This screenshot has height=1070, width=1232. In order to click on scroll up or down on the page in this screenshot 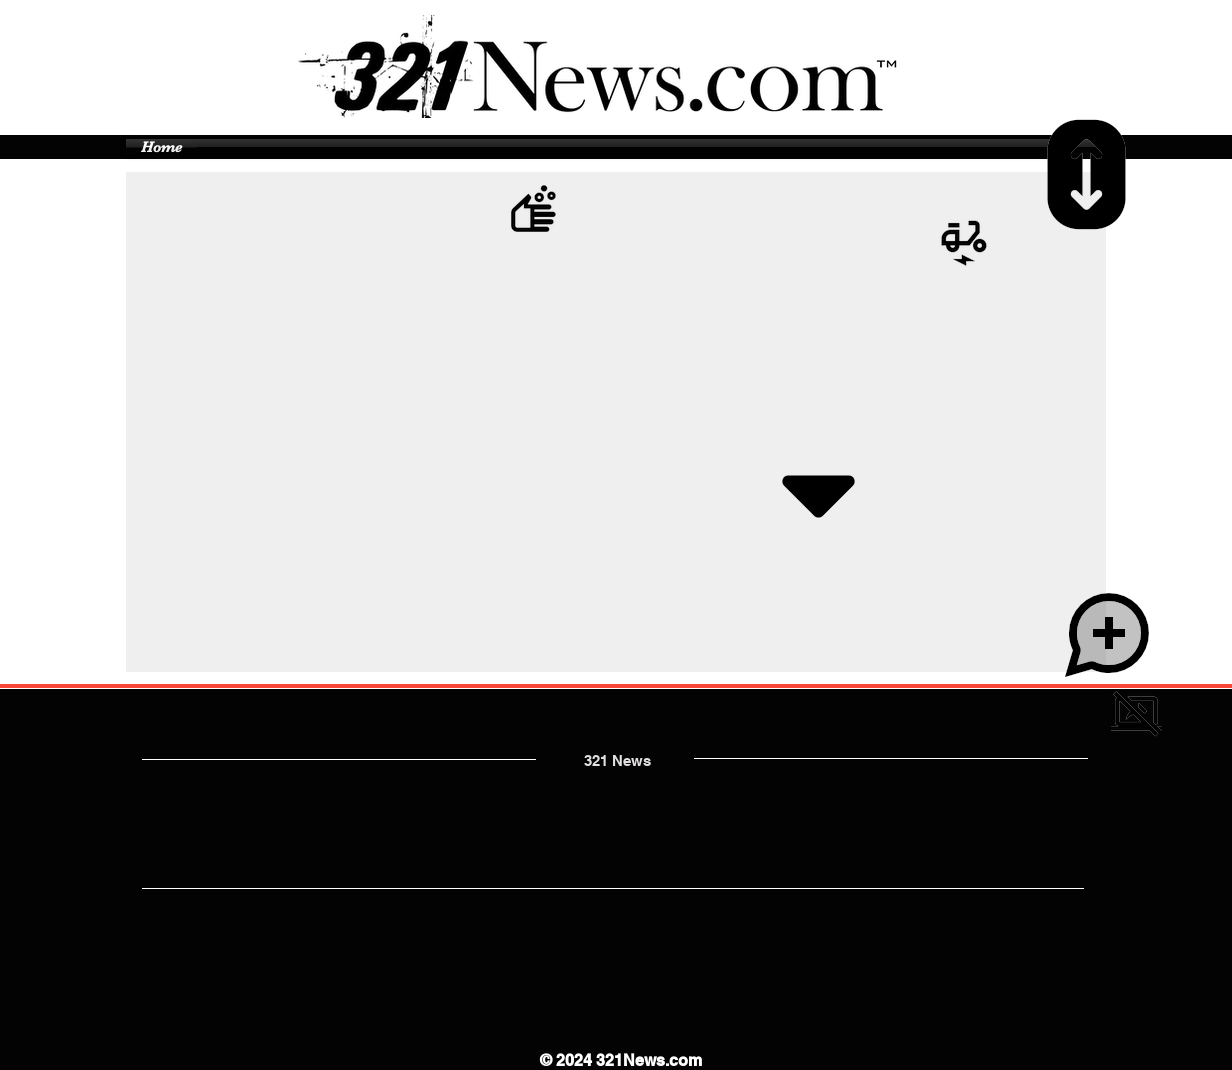, I will do `click(1086, 174)`.